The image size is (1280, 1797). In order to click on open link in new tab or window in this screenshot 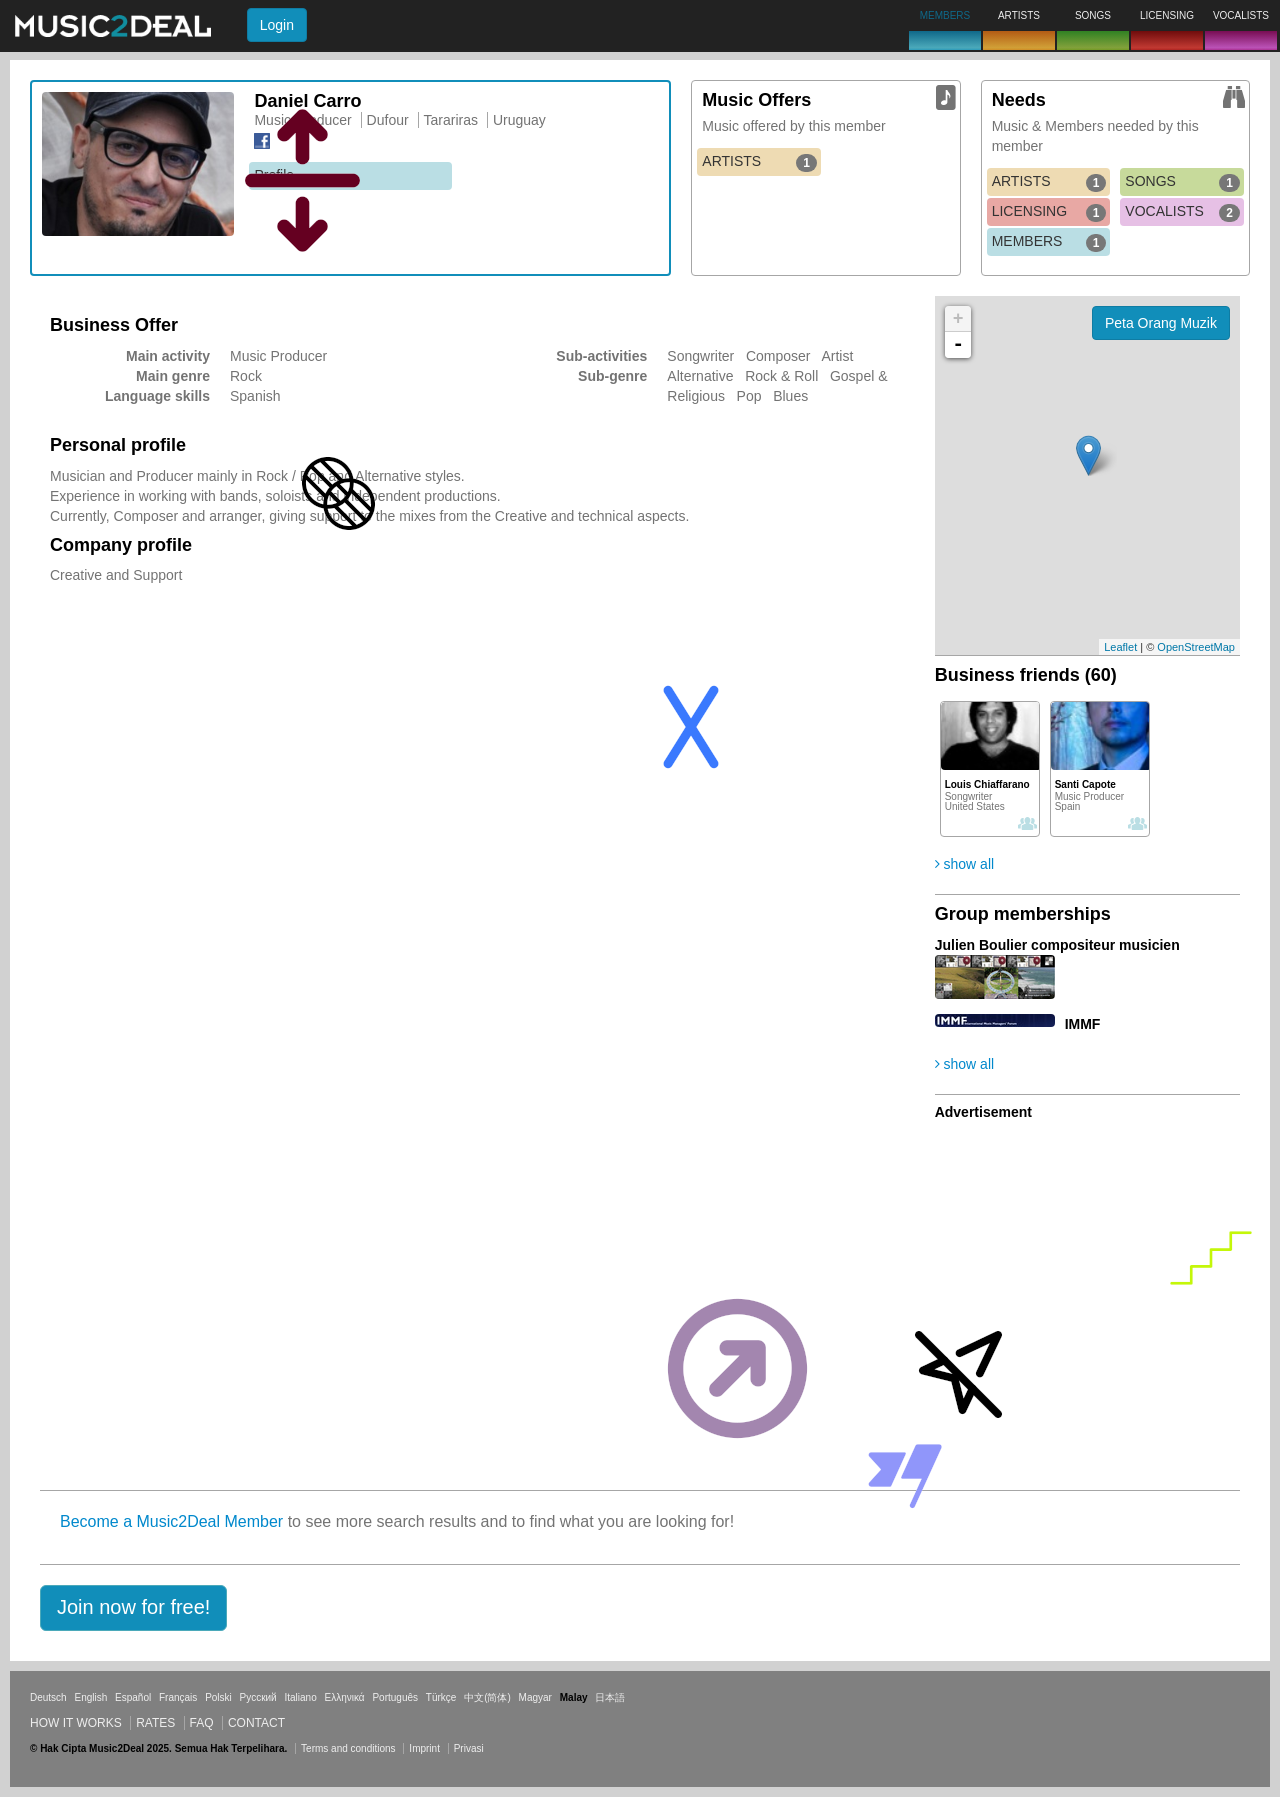, I will do `click(737, 1368)`.